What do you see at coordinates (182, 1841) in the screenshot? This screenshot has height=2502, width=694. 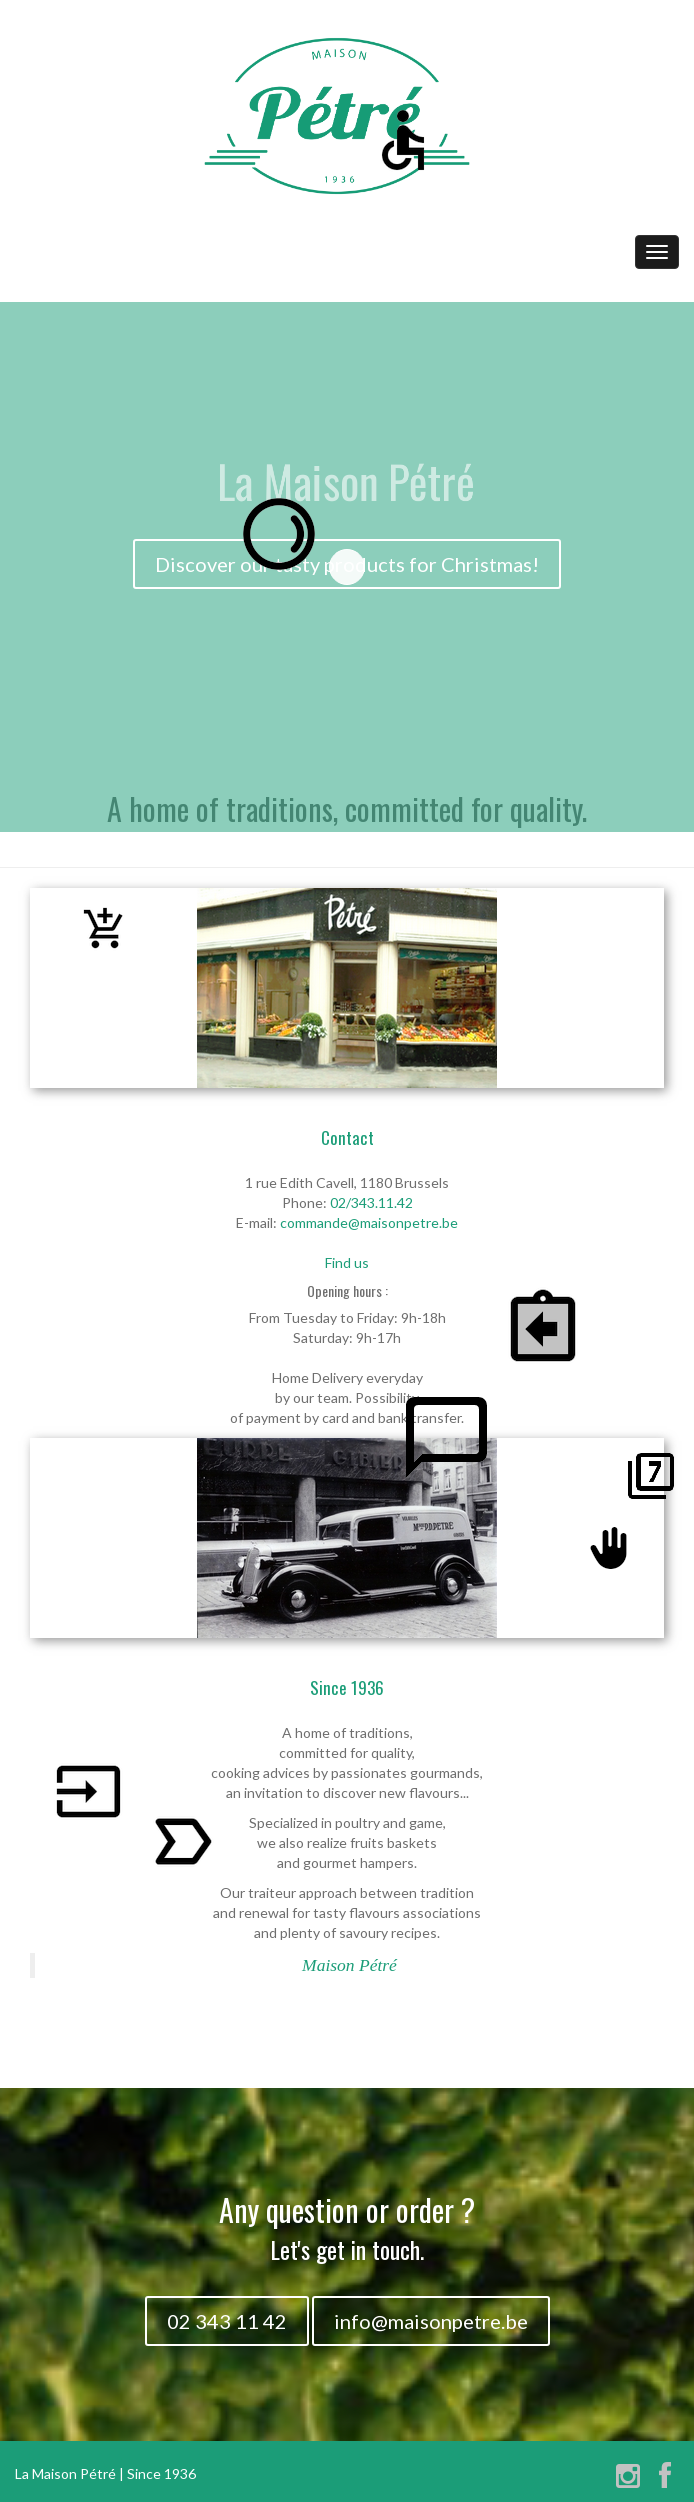 I see `mark item as important` at bounding box center [182, 1841].